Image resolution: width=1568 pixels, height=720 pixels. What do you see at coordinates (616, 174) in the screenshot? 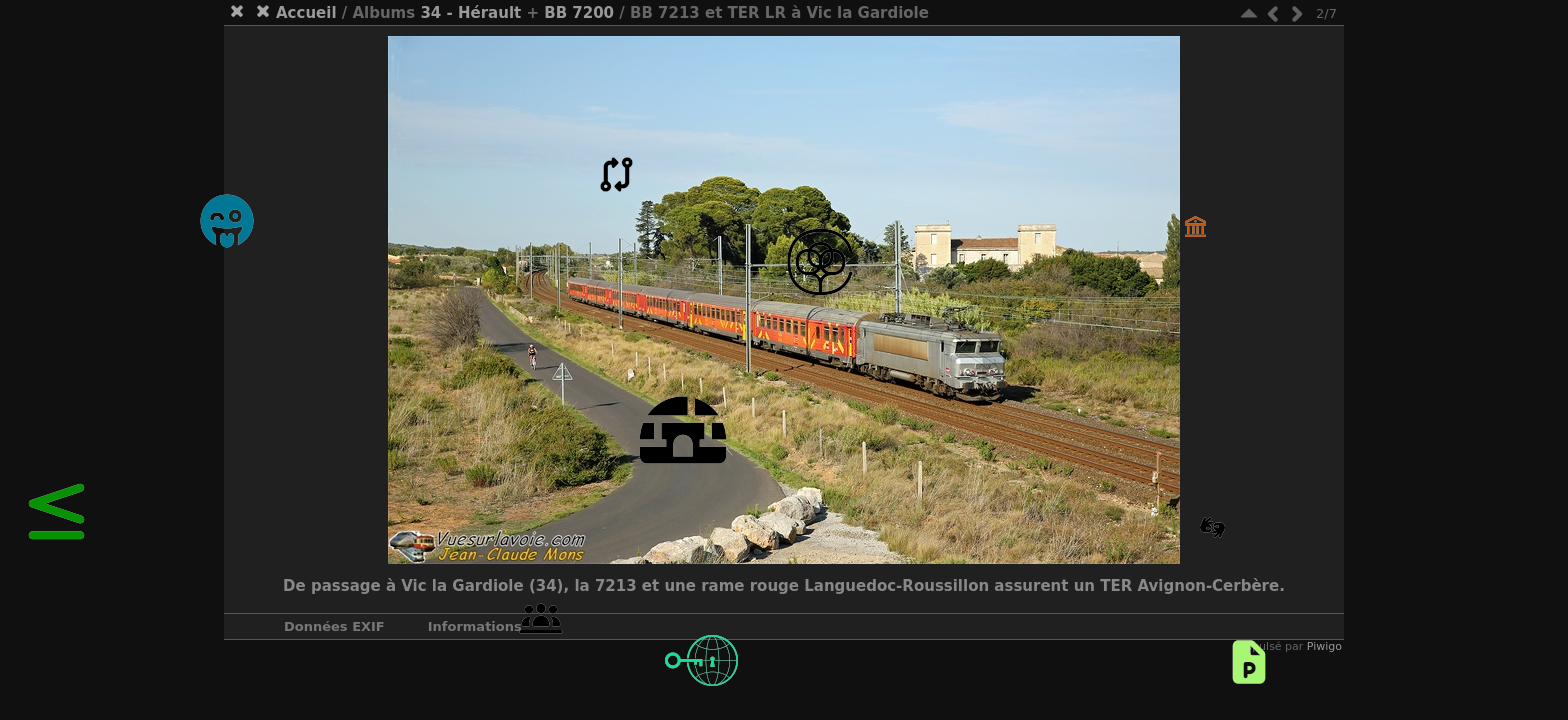
I see `compare code versions or branches` at bounding box center [616, 174].